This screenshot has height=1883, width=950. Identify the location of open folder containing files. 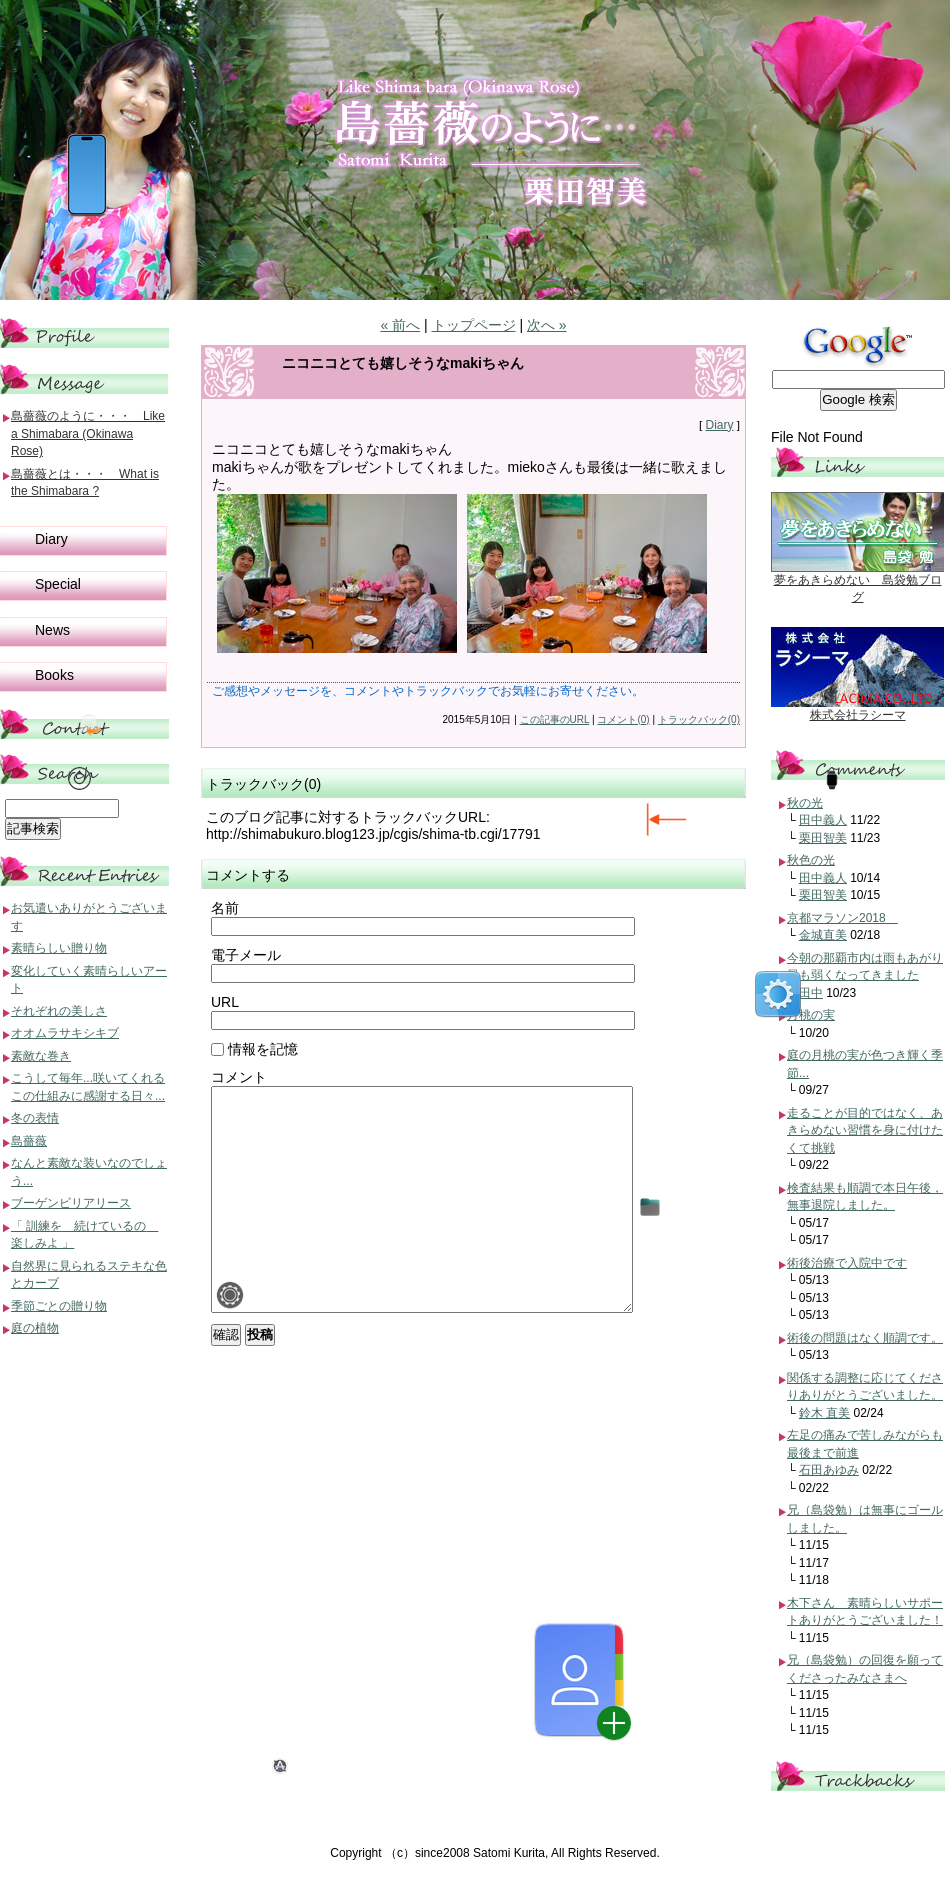
(650, 1207).